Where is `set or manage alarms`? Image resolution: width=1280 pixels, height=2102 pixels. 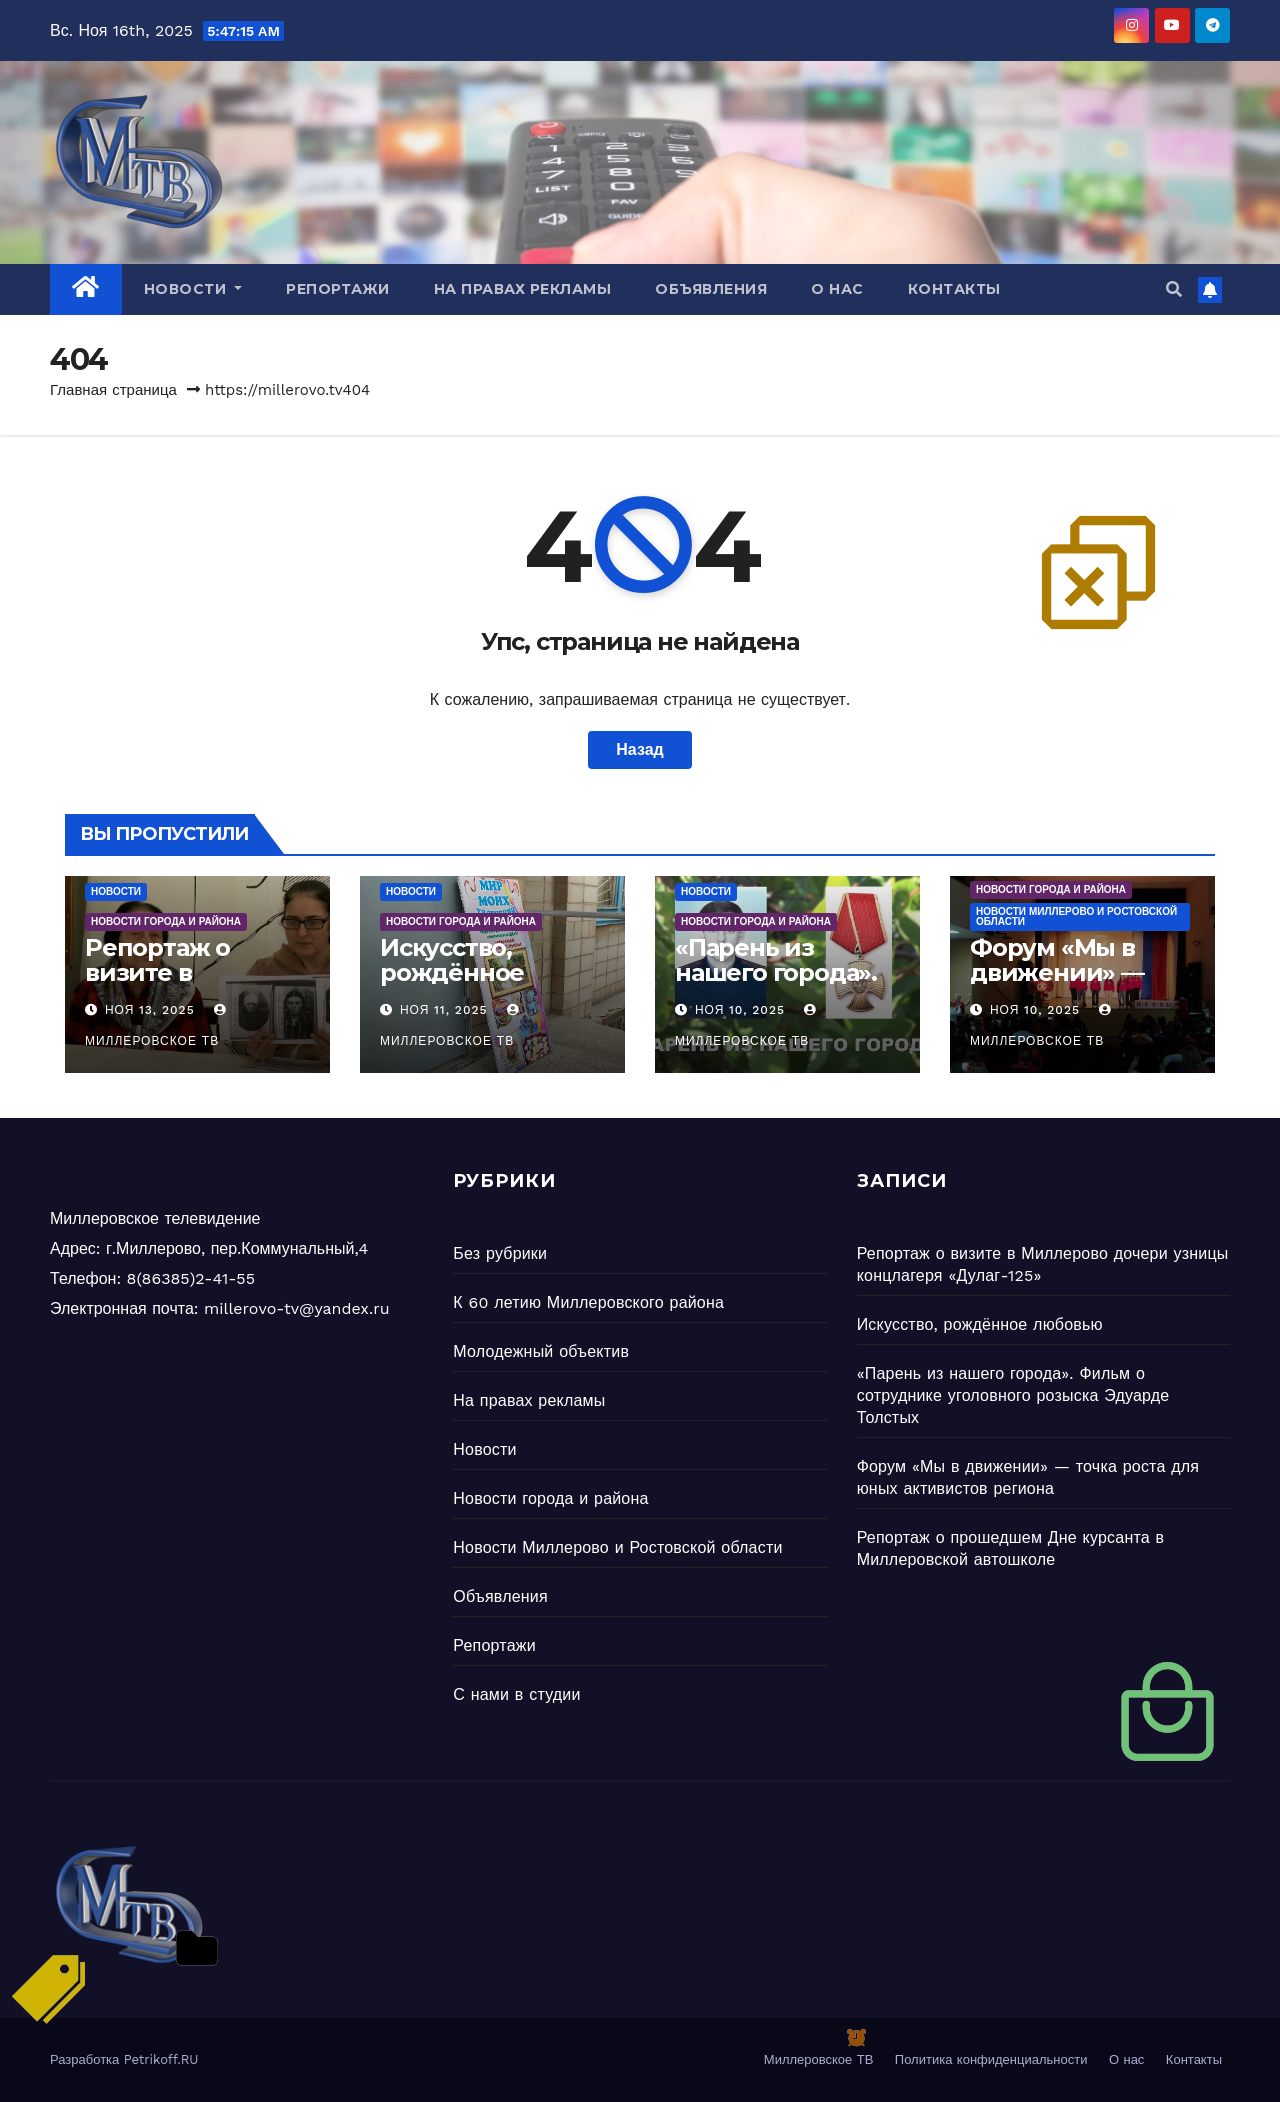 set or manage alarms is located at coordinates (856, 2037).